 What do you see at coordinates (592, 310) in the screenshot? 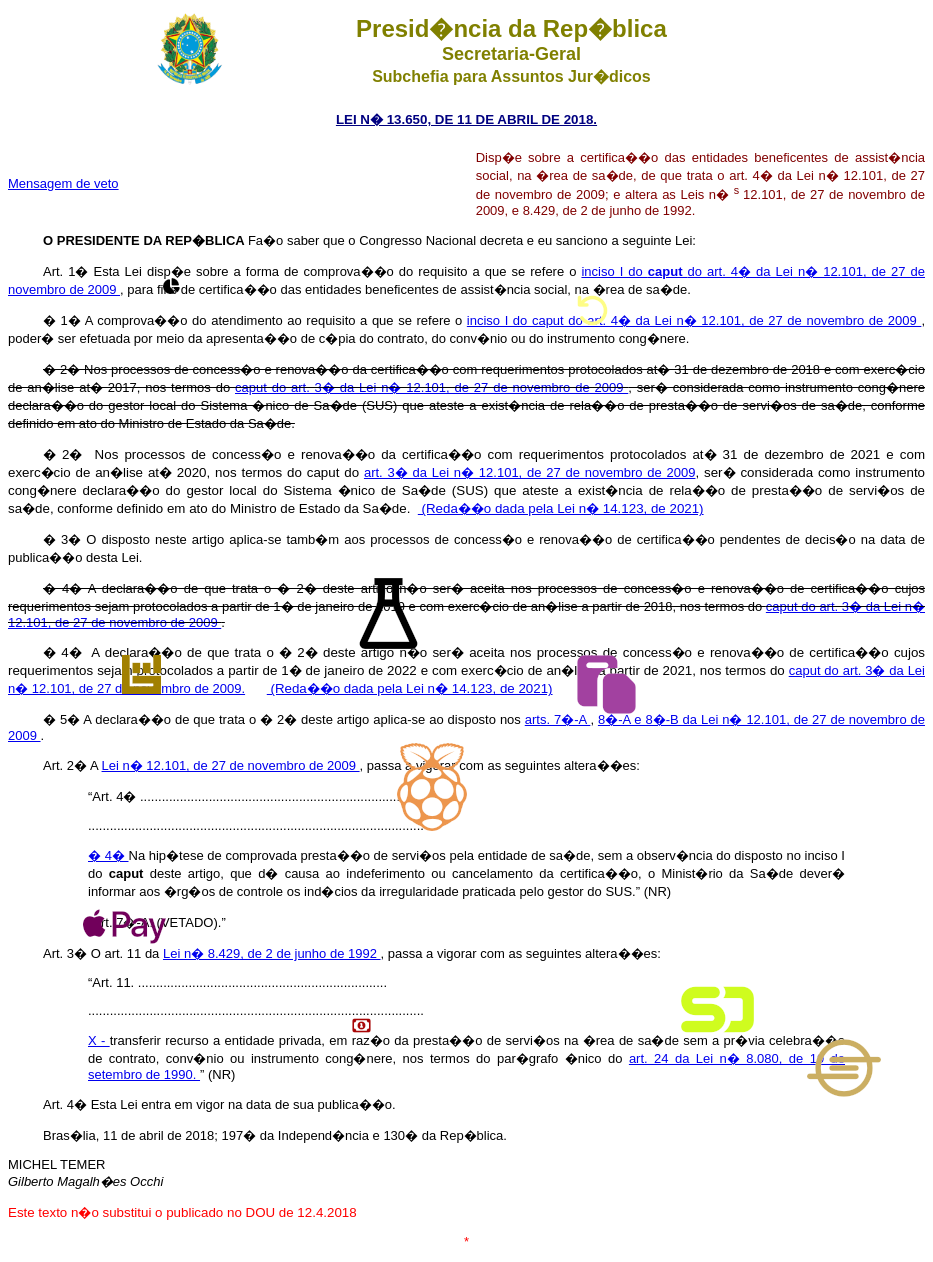
I see `undo the last action` at bounding box center [592, 310].